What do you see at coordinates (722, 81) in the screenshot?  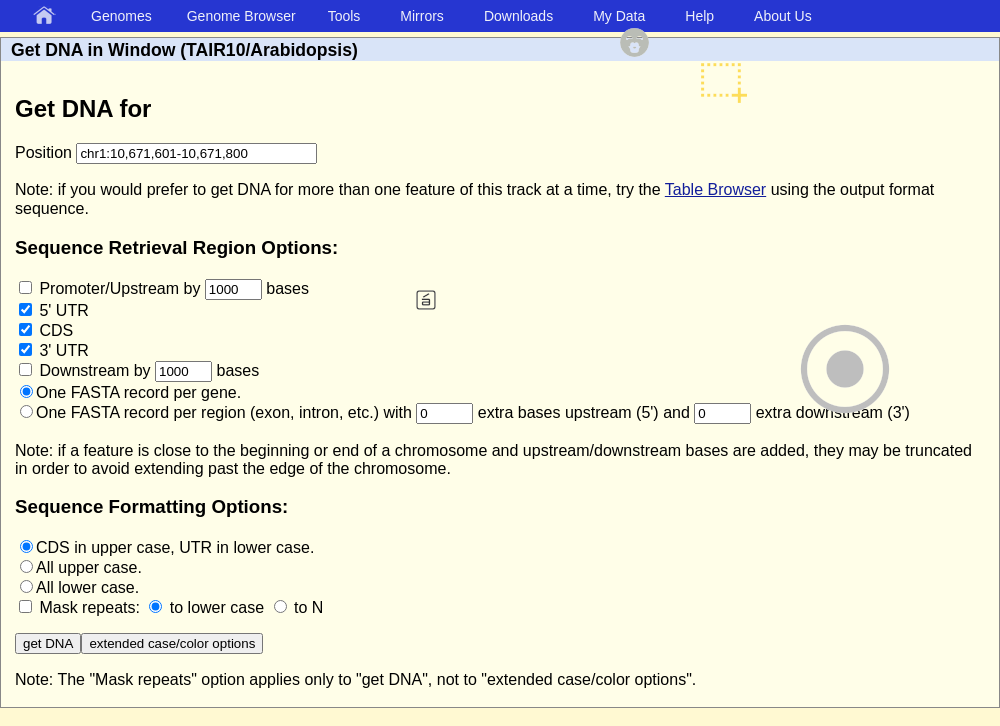 I see `take a screenshot of a selected area` at bounding box center [722, 81].